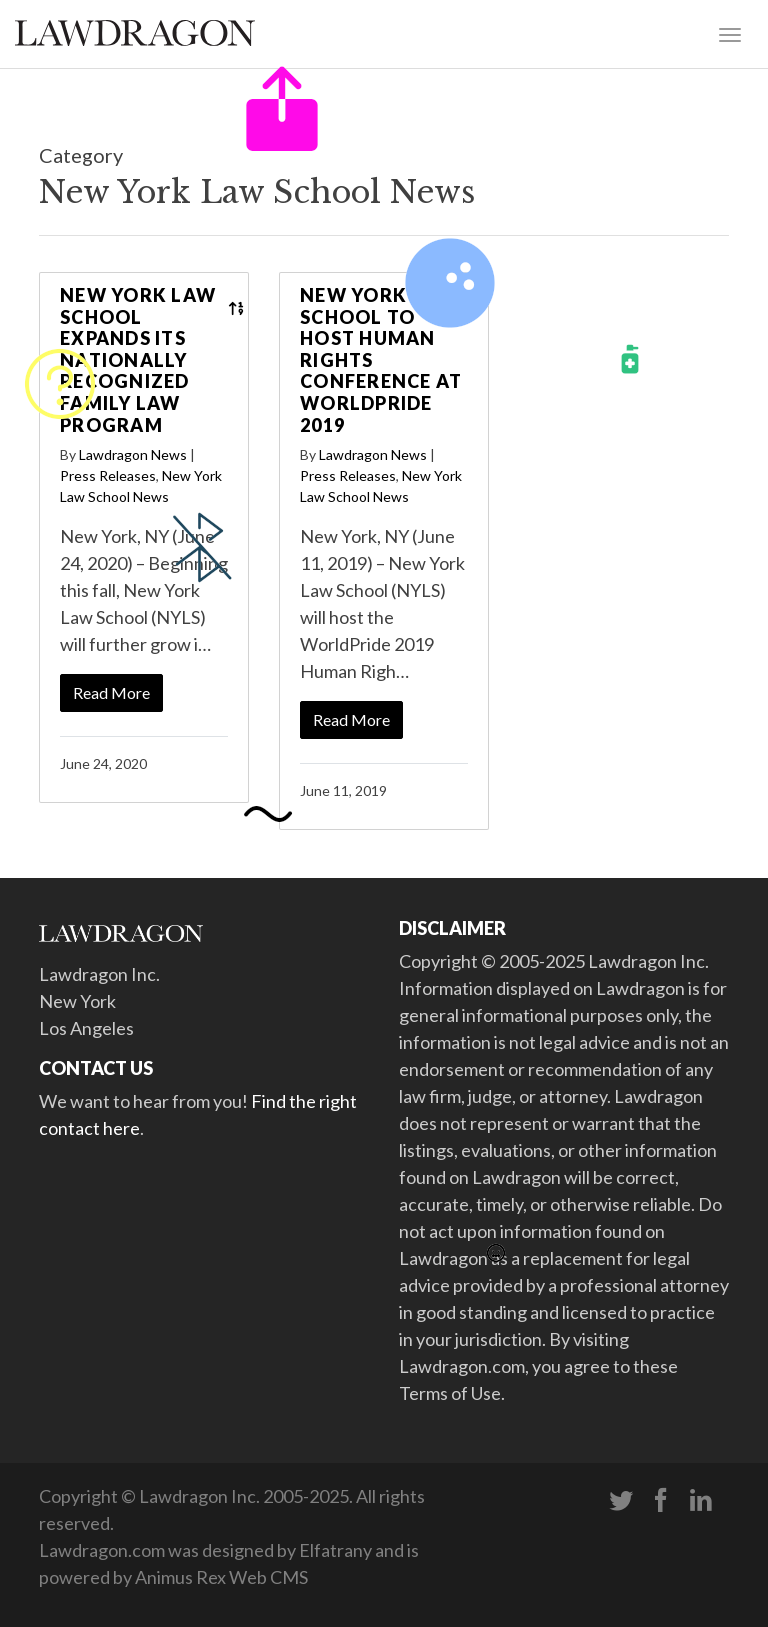 The width and height of the screenshot is (768, 1627). I want to click on indicates approximate or similar value, so click(268, 814).